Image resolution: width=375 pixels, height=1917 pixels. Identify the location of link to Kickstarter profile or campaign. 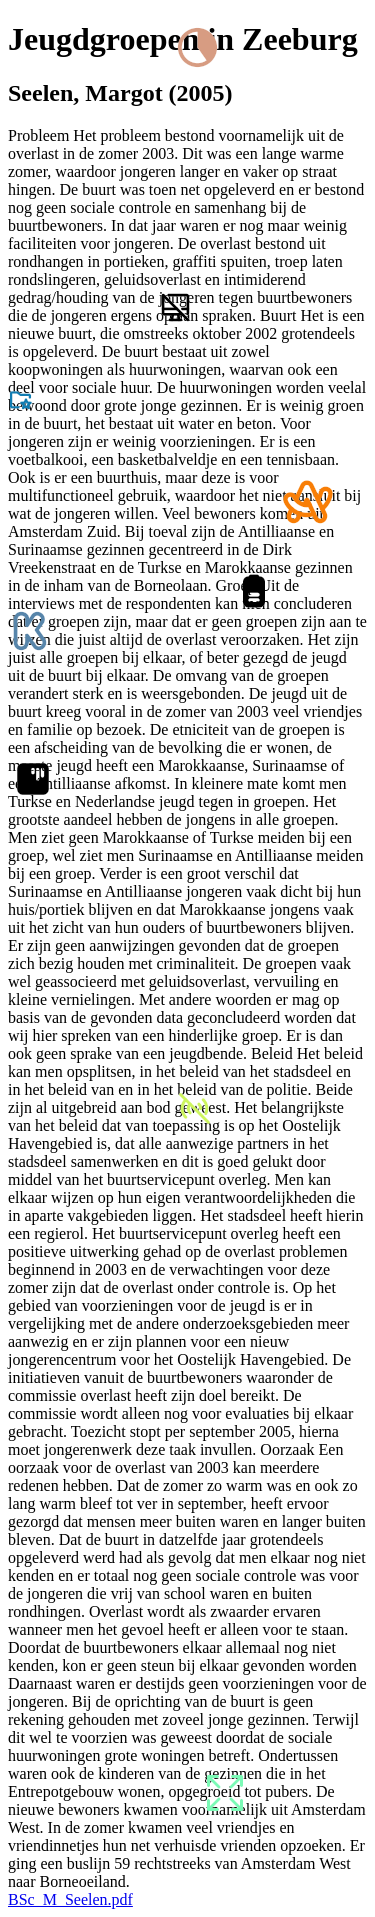
(29, 631).